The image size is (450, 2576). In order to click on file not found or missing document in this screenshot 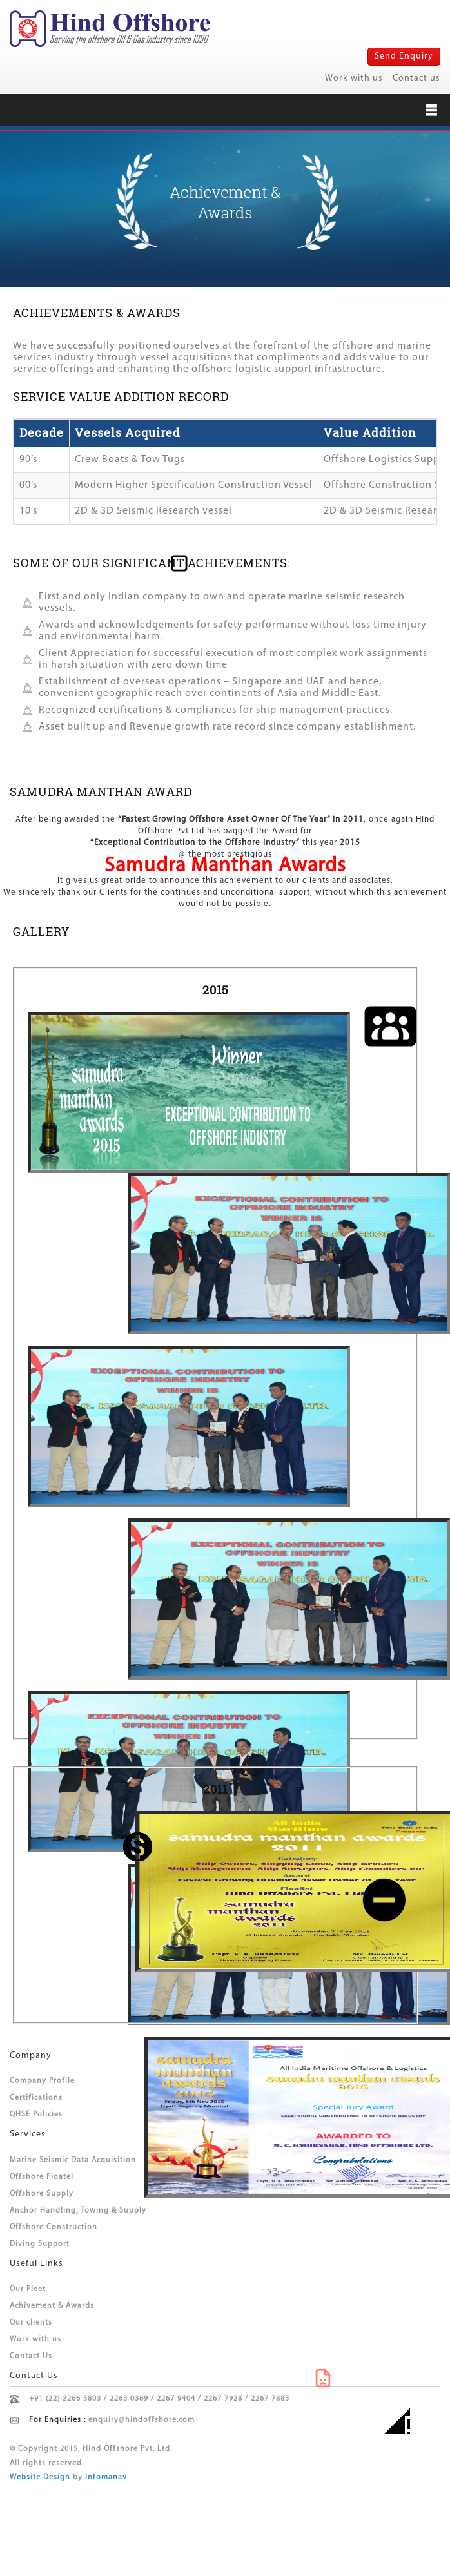, I will do `click(323, 2378)`.